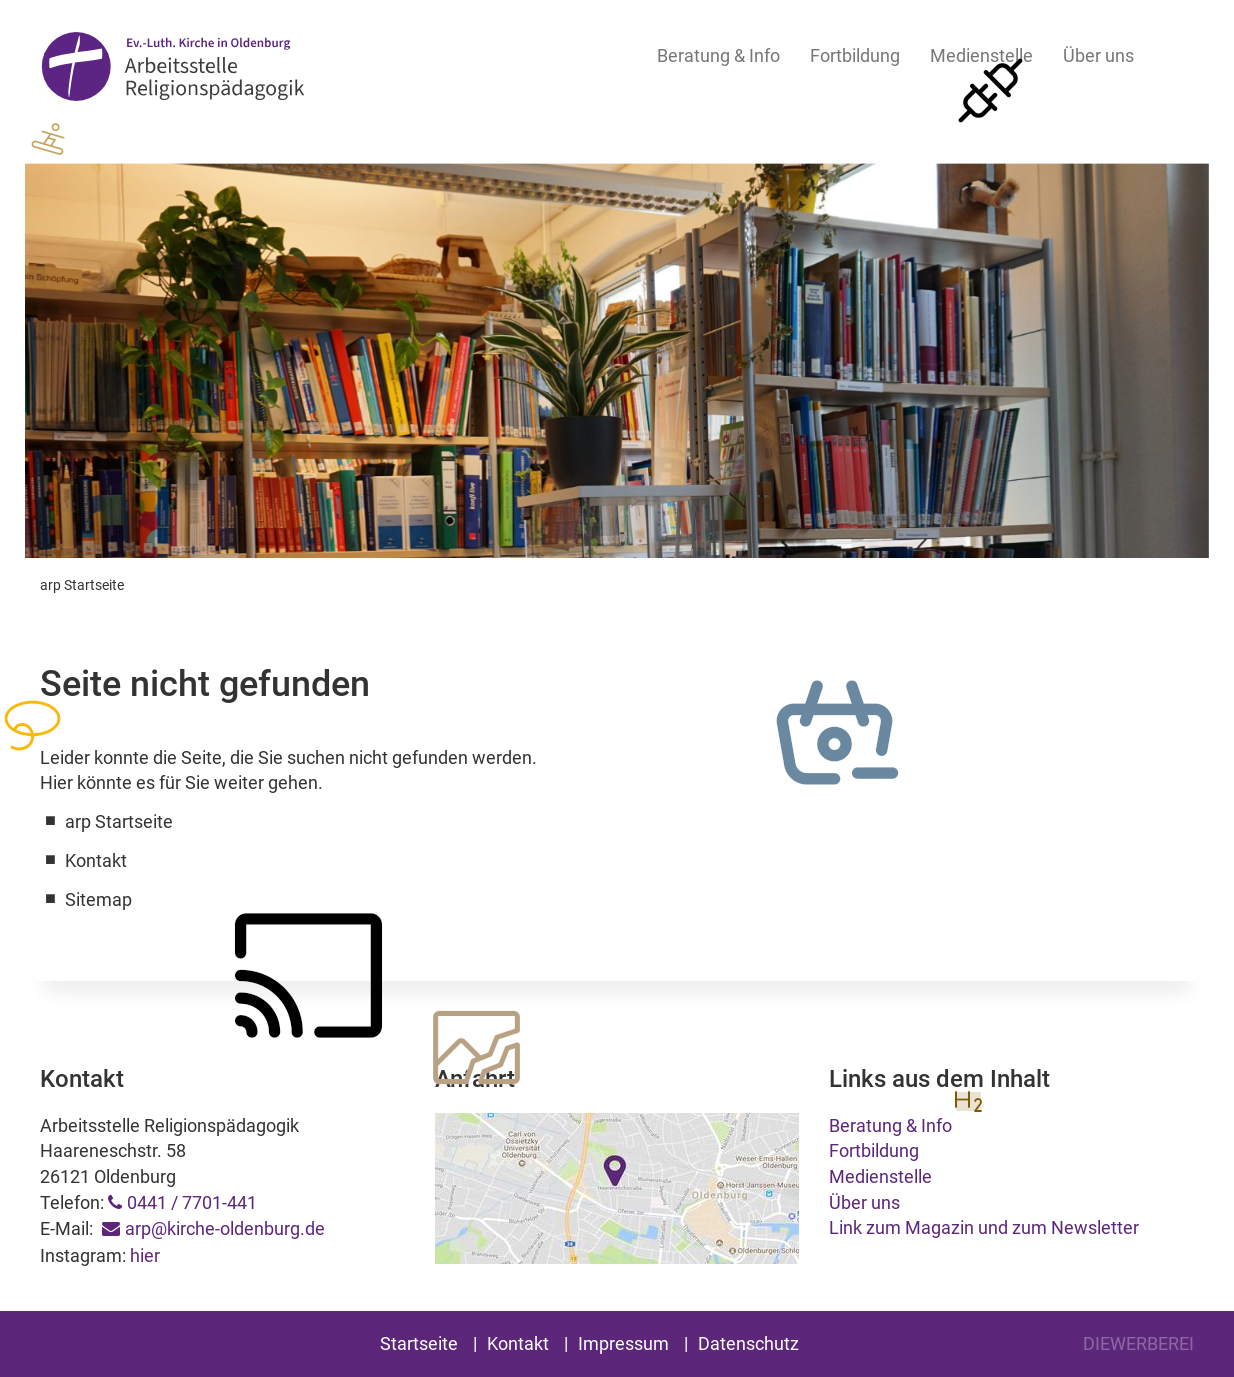  What do you see at coordinates (834, 732) in the screenshot?
I see `remove item from basket` at bounding box center [834, 732].